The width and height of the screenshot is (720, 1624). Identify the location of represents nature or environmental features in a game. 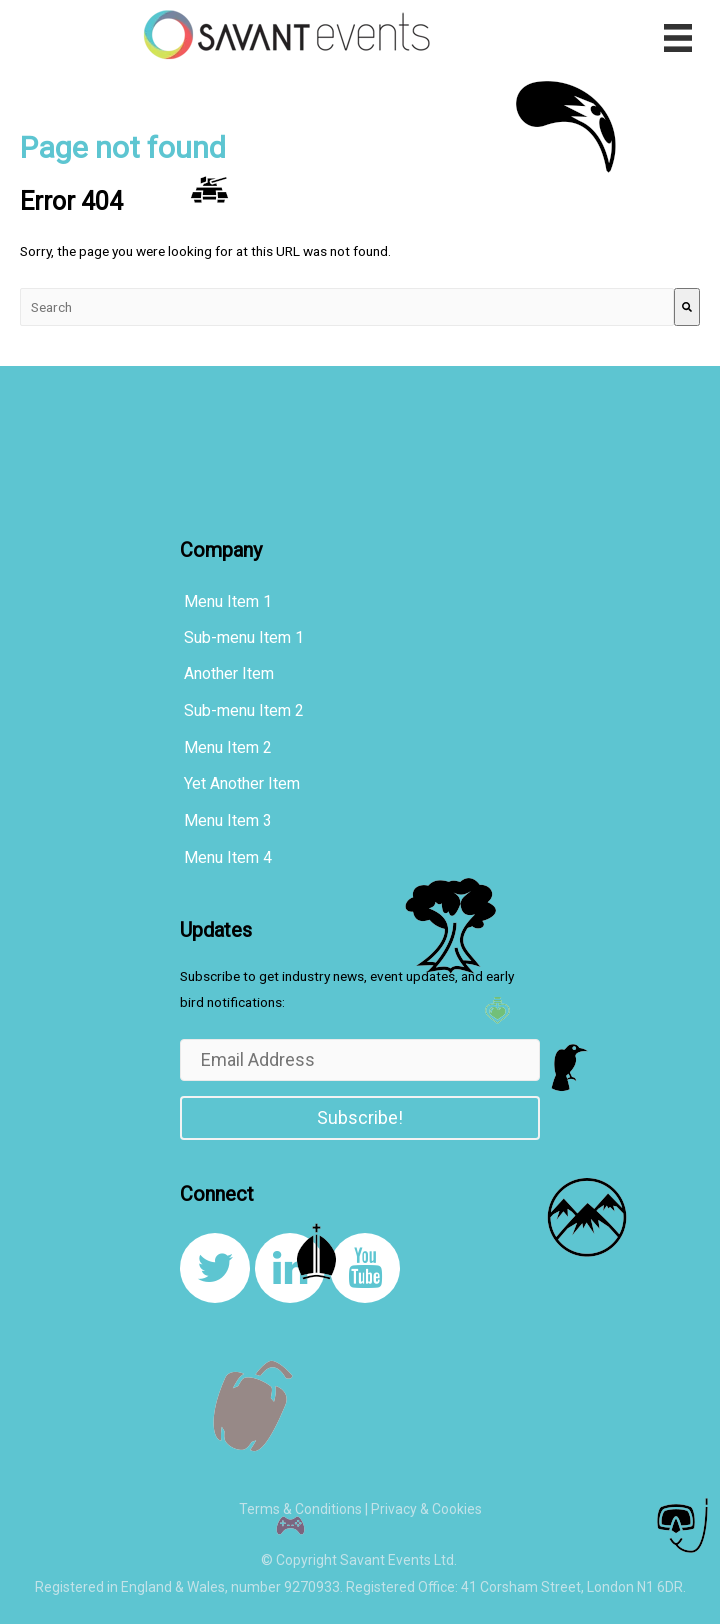
(450, 925).